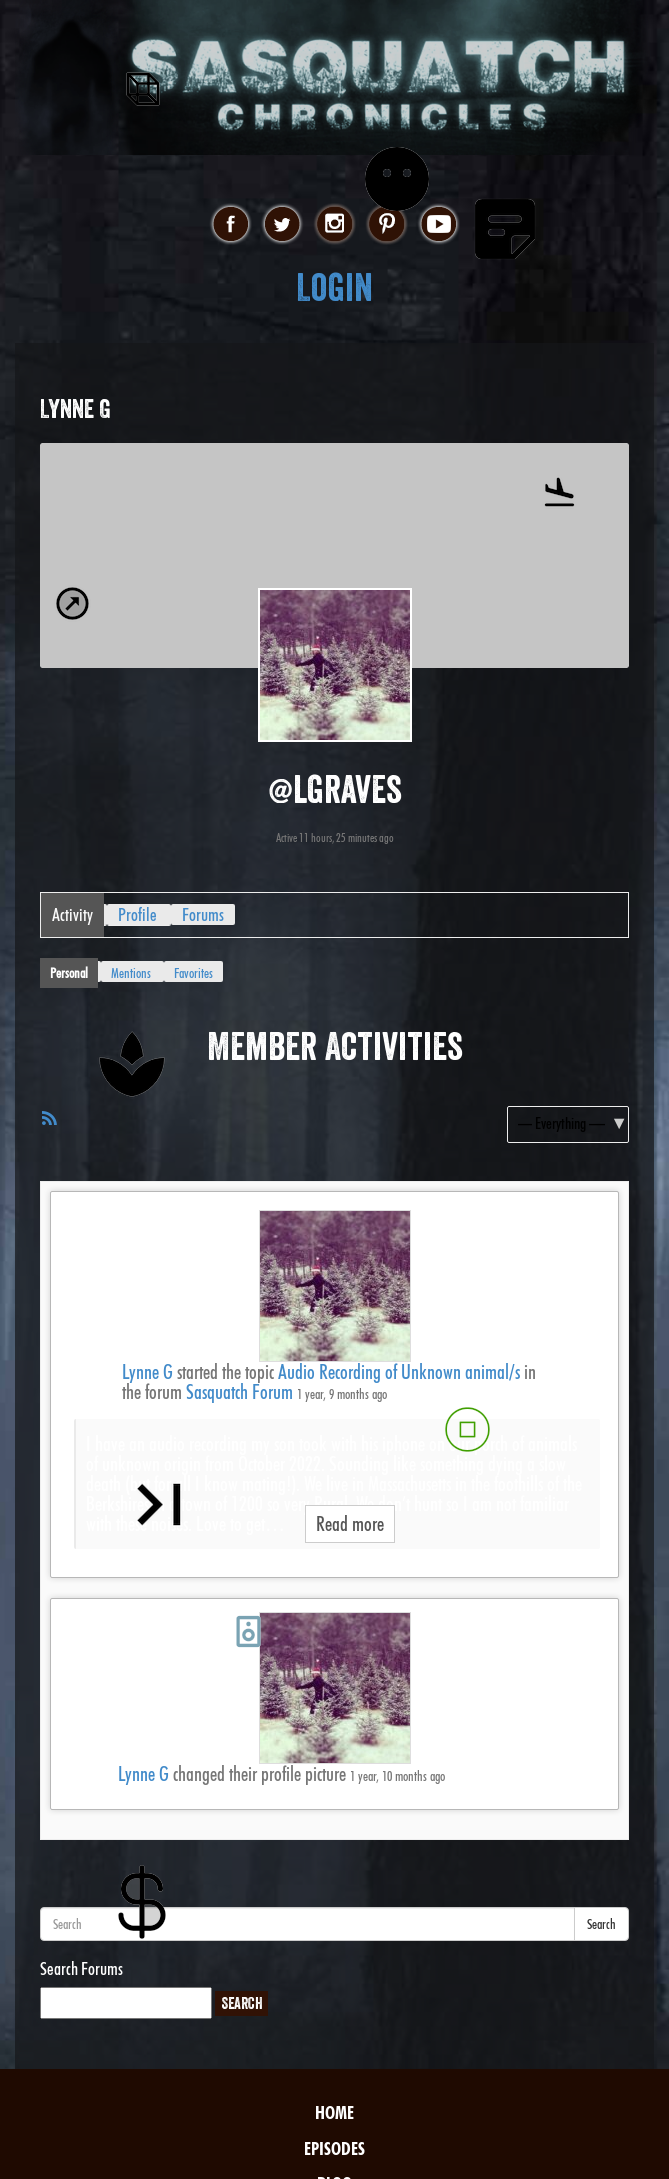  What do you see at coordinates (72, 603) in the screenshot?
I see `open link in new tab or window` at bounding box center [72, 603].